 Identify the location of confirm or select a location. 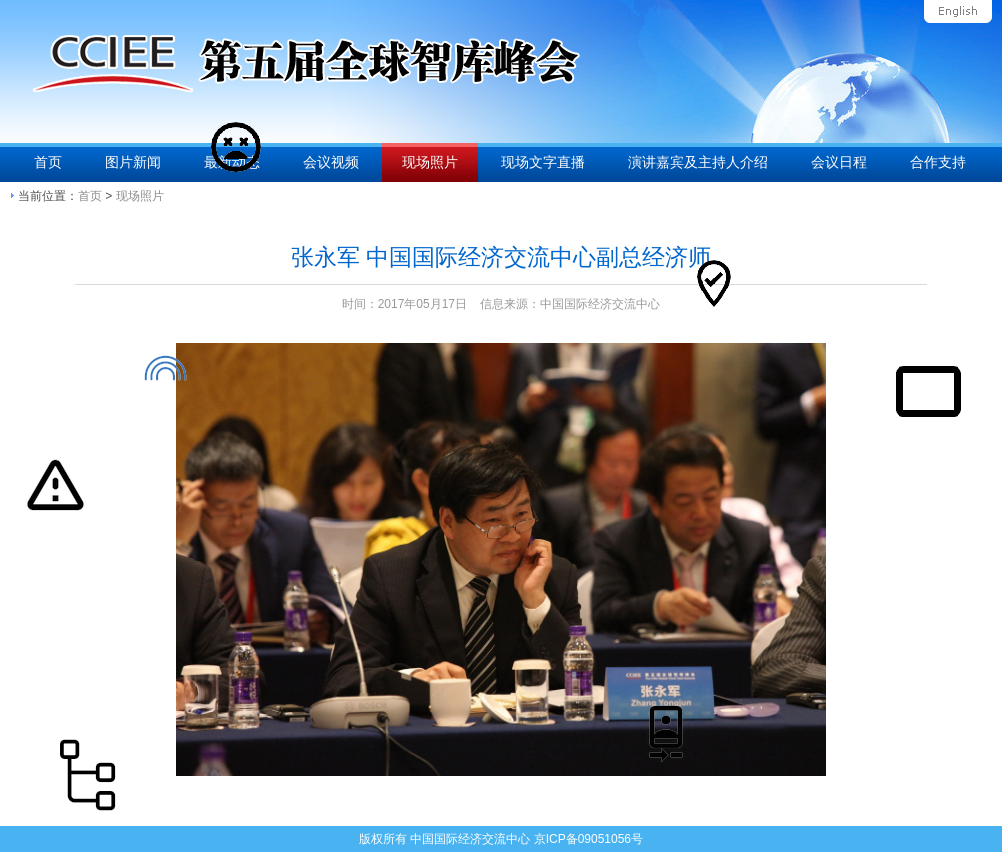
(714, 283).